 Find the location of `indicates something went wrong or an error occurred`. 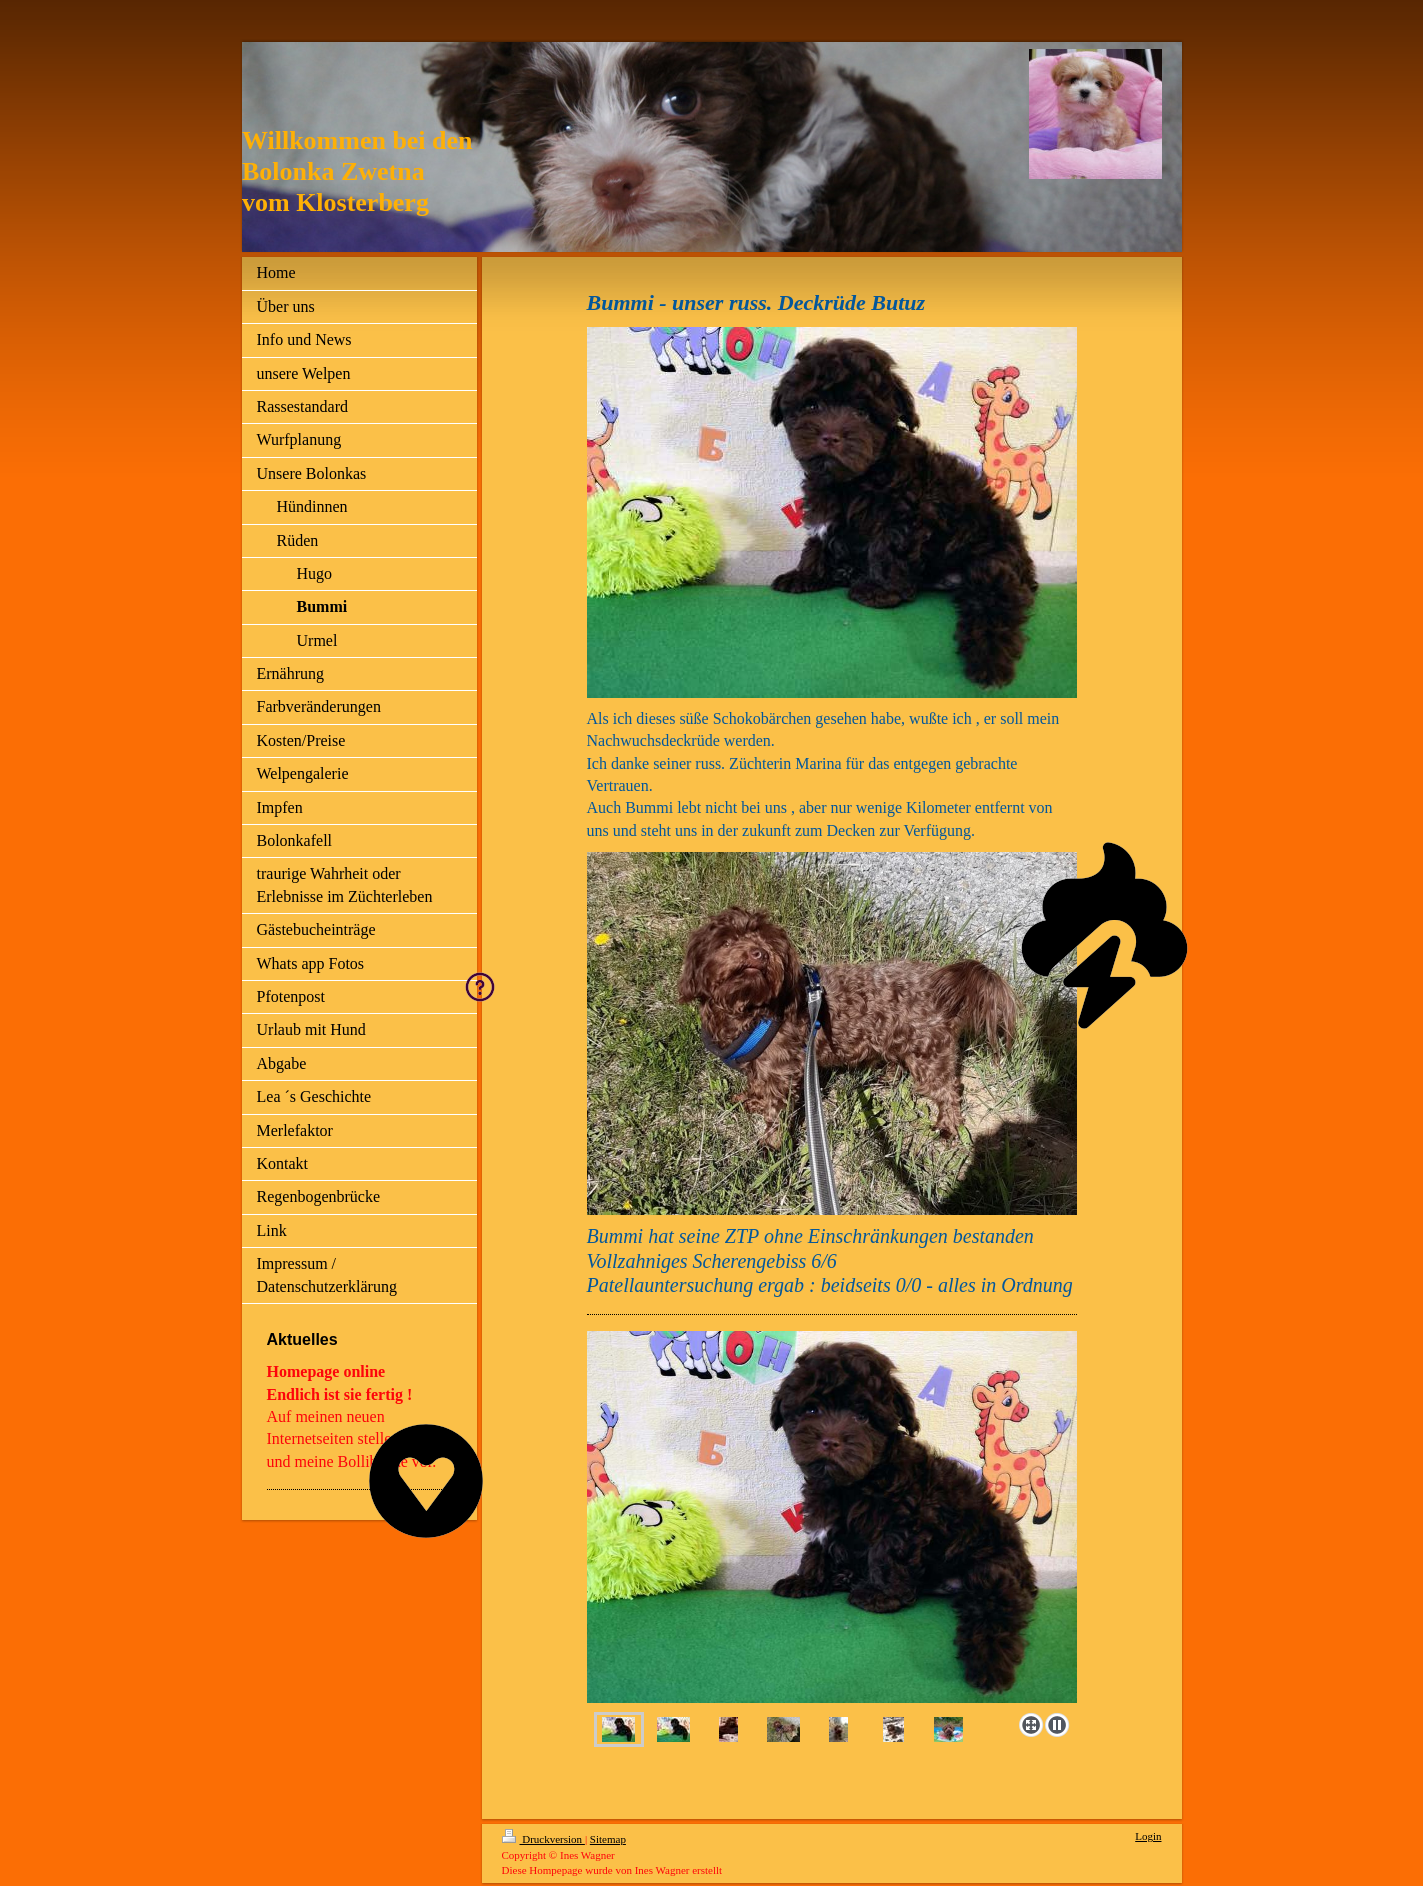

indicates something went wrong or an error occurred is located at coordinates (1104, 935).